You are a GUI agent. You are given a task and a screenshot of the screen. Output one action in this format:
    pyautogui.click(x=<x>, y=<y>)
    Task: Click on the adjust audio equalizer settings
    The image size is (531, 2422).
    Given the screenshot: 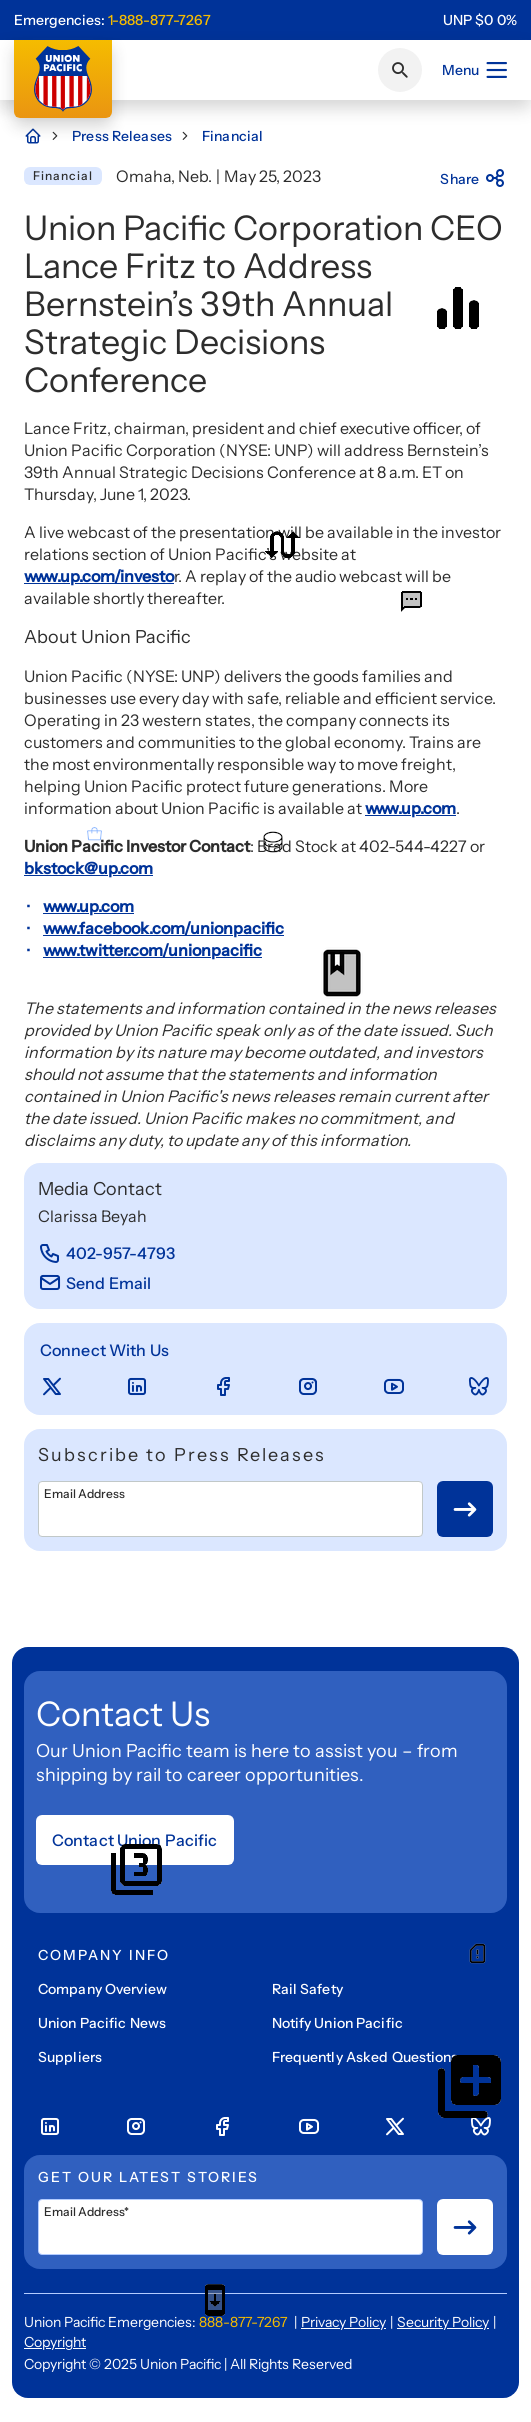 What is the action you would take?
    pyautogui.click(x=458, y=308)
    